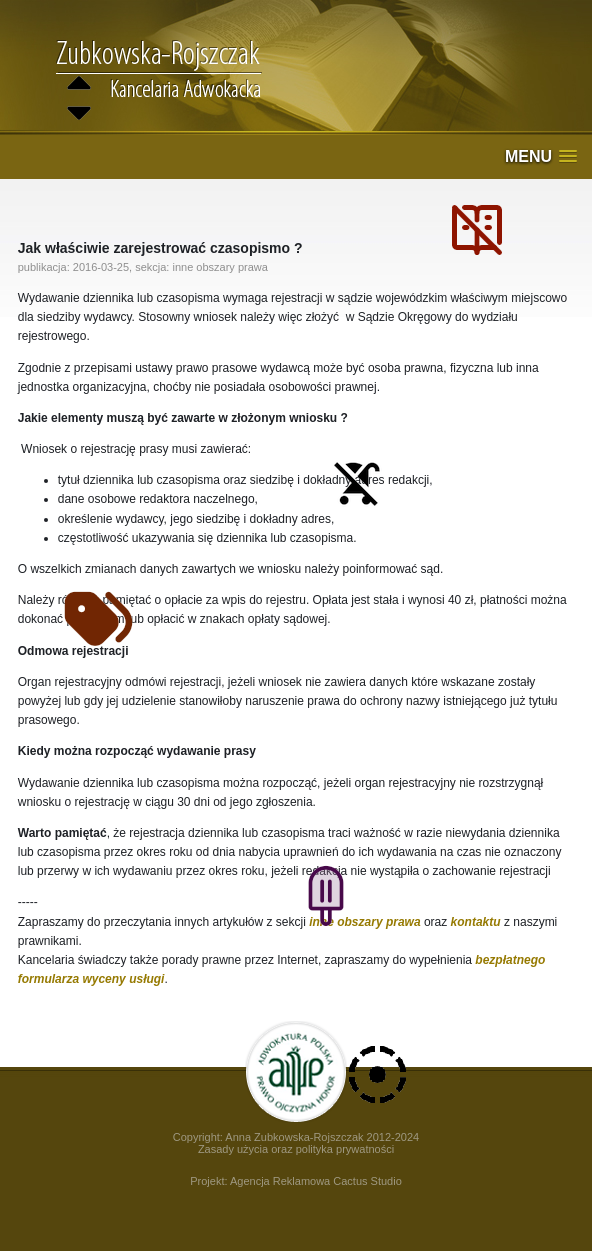 The image size is (592, 1251). Describe the element at coordinates (98, 615) in the screenshot. I see `manage tags or labels` at that location.